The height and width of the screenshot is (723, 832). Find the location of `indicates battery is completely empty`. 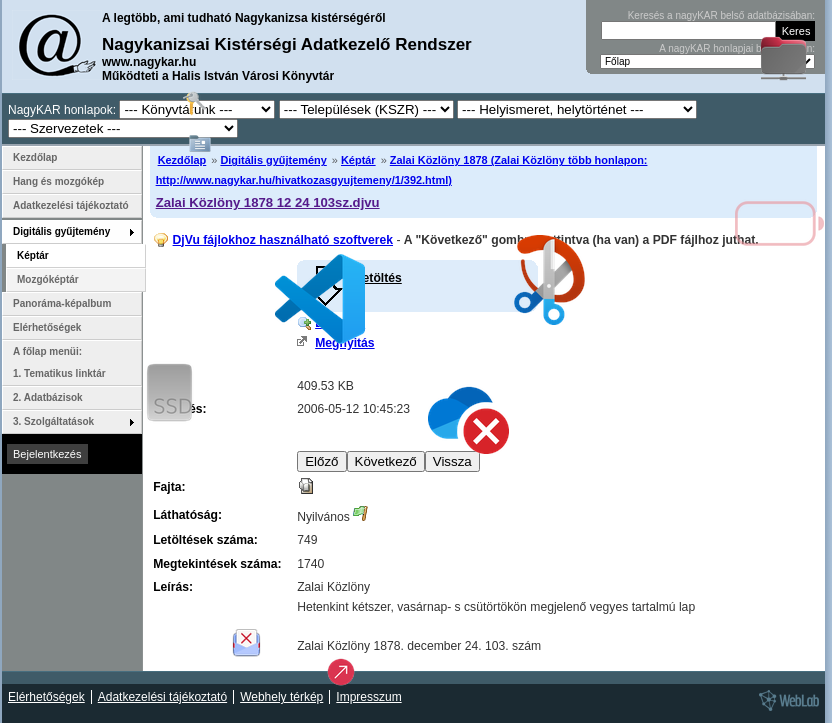

indicates battery is completely empty is located at coordinates (779, 223).